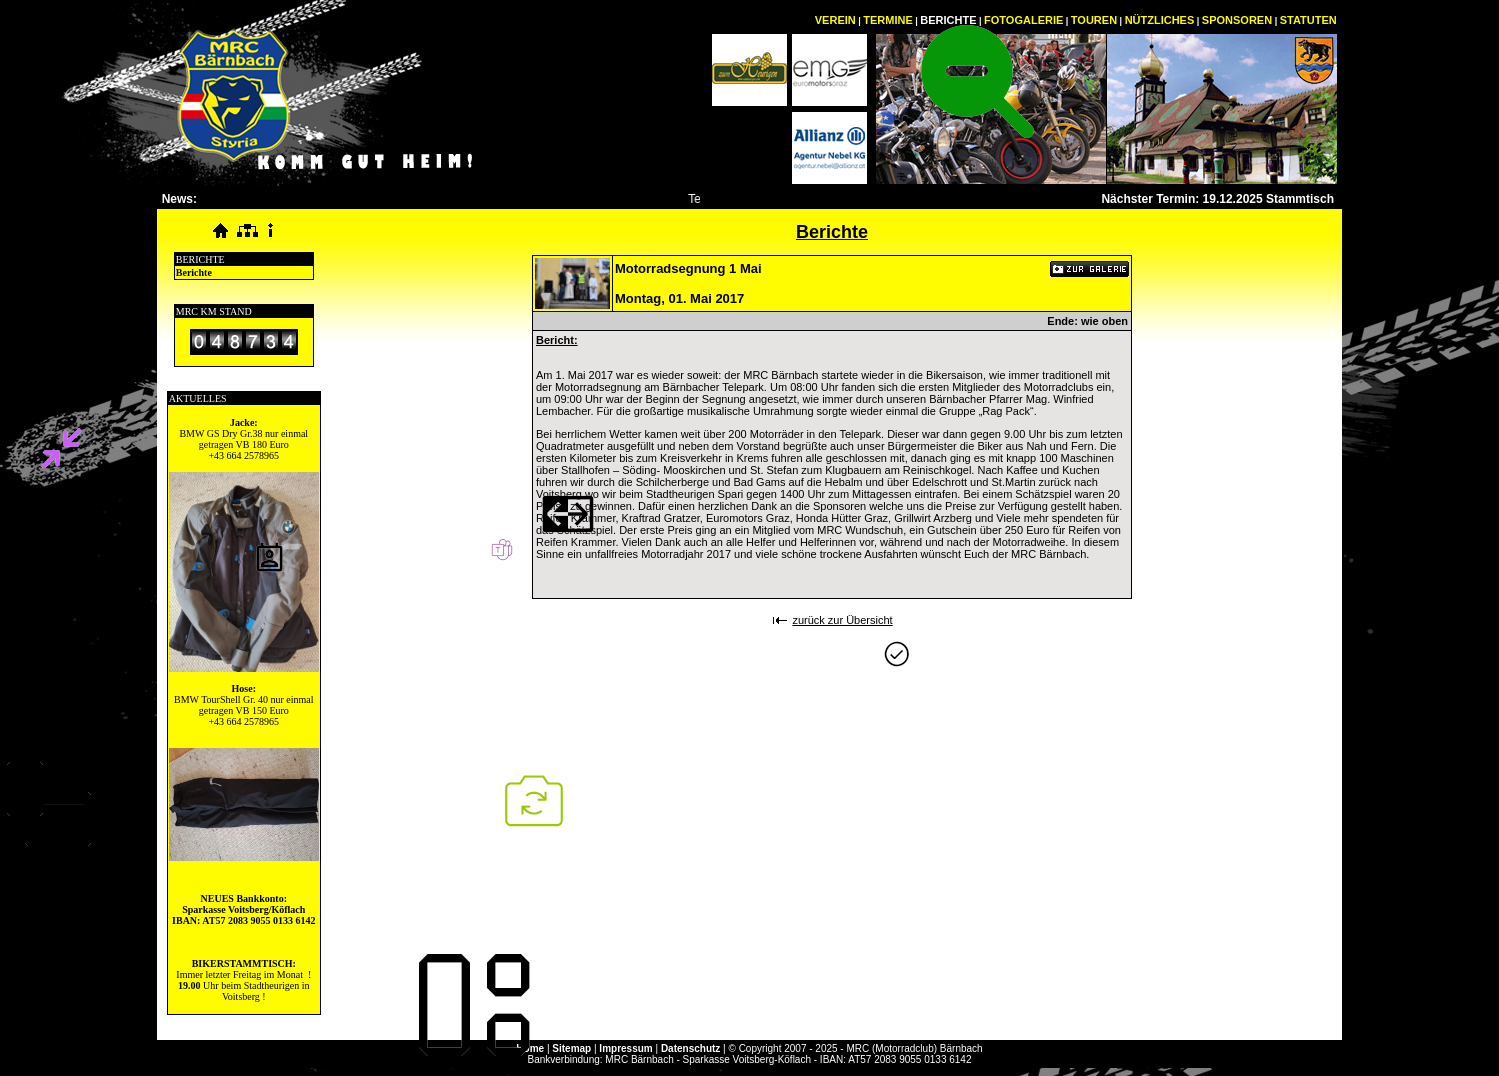  I want to click on indicates a passed or successful test, so click(897, 654).